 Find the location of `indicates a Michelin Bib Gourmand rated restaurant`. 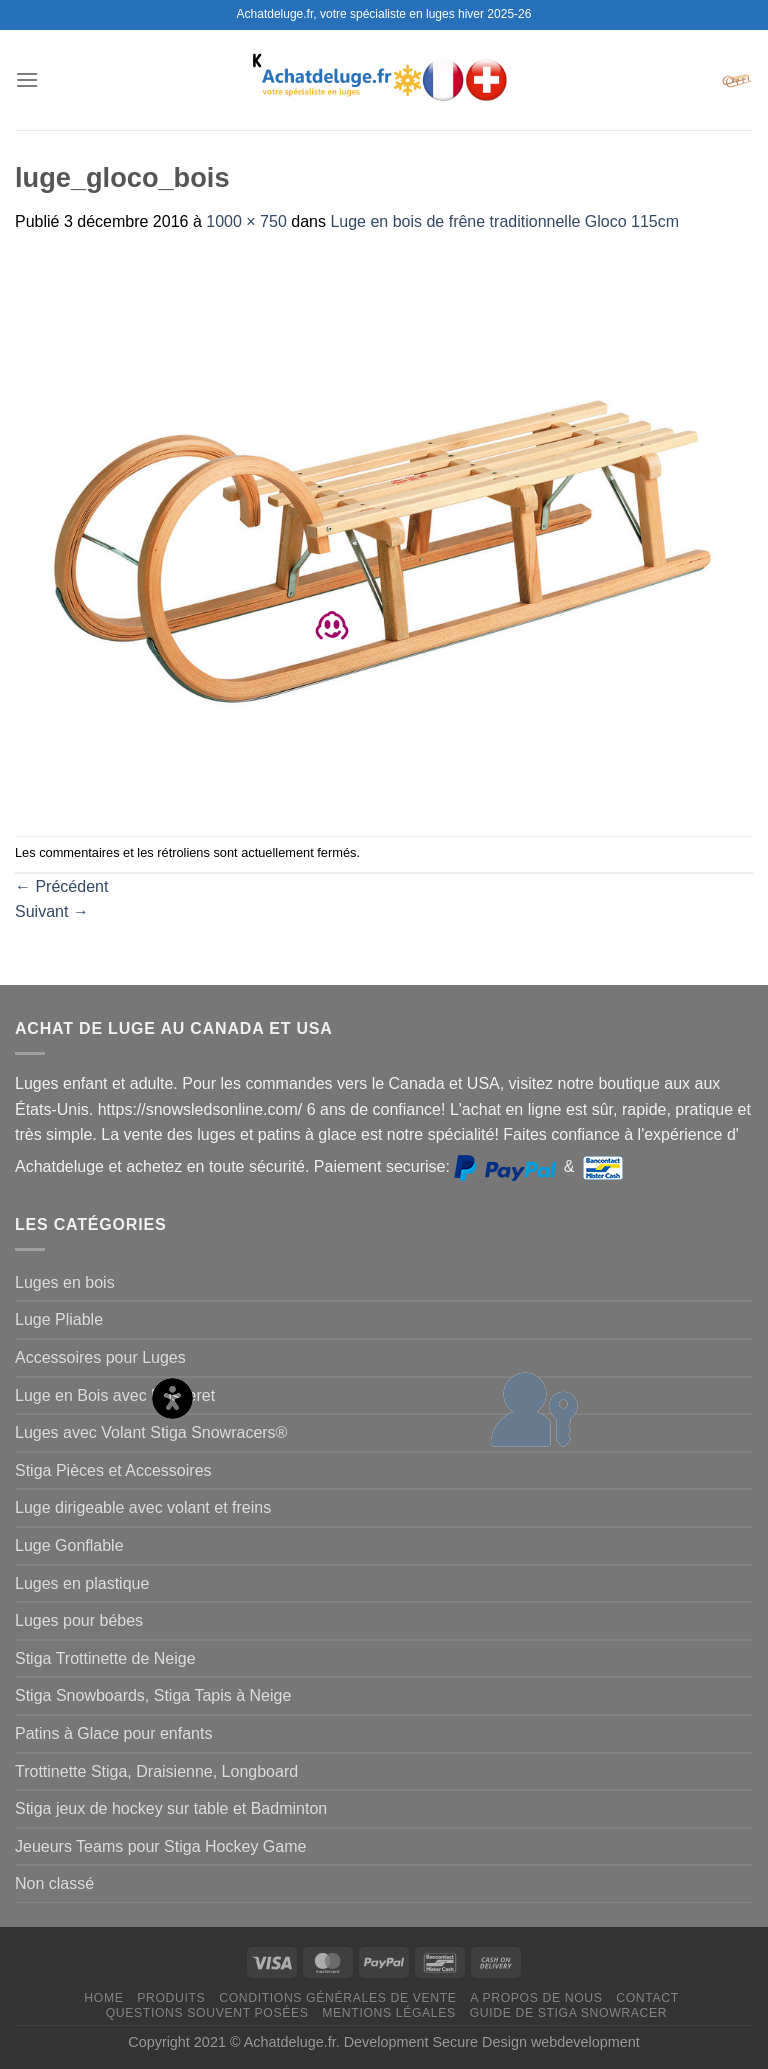

indicates a Michelin Bib Gourmand rated restaurant is located at coordinates (332, 626).